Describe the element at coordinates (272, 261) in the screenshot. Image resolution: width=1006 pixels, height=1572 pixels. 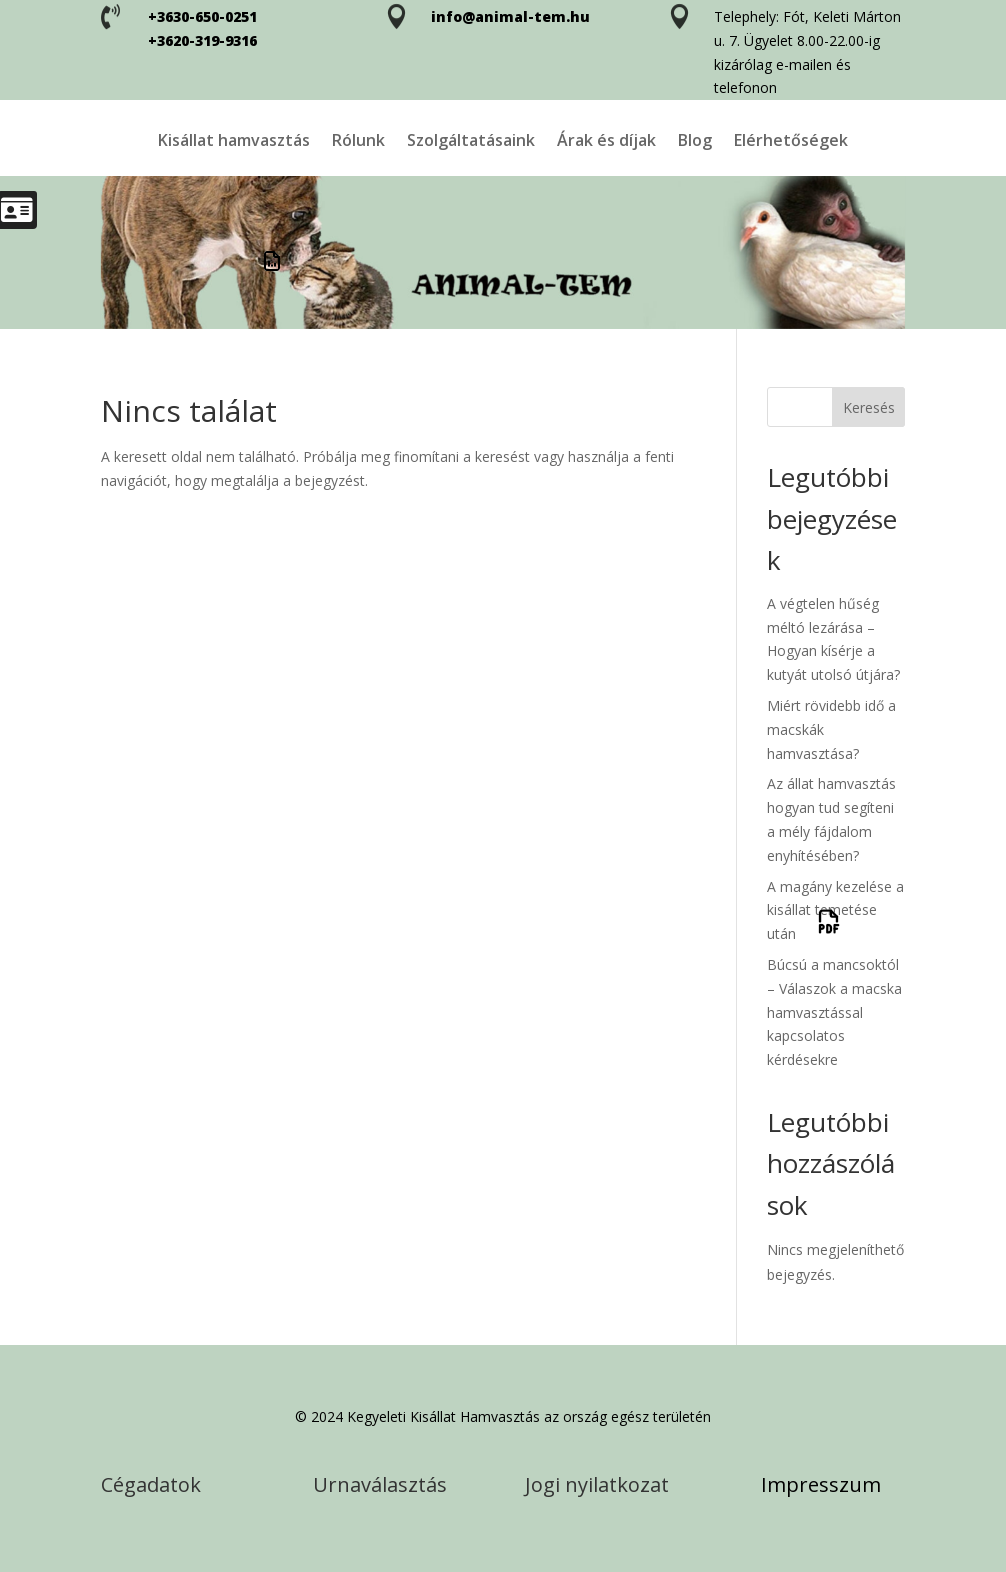
I see `view document analytics or statistics` at that location.